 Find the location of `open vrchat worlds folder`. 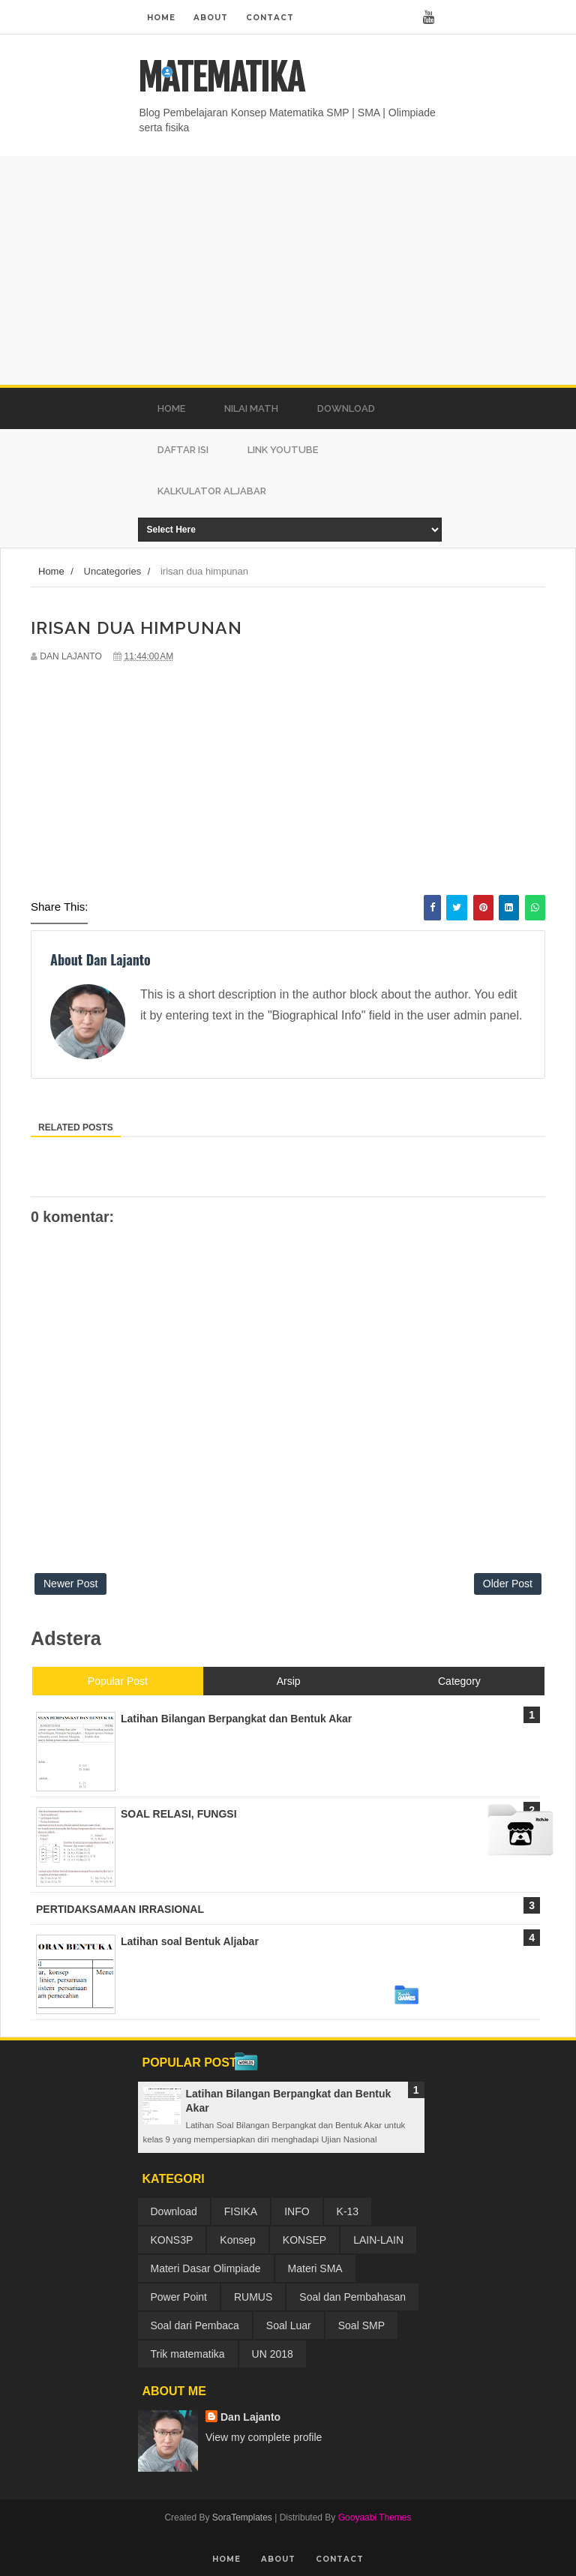

open vrchat worlds folder is located at coordinates (246, 2062).